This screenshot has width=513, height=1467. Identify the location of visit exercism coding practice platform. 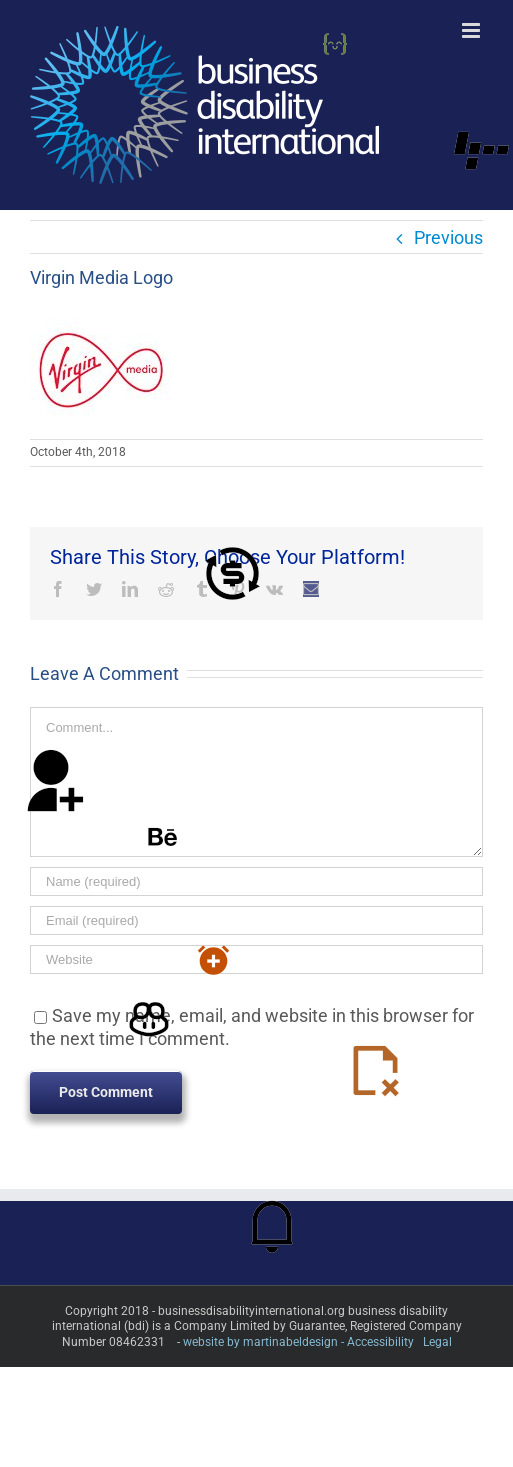
(335, 44).